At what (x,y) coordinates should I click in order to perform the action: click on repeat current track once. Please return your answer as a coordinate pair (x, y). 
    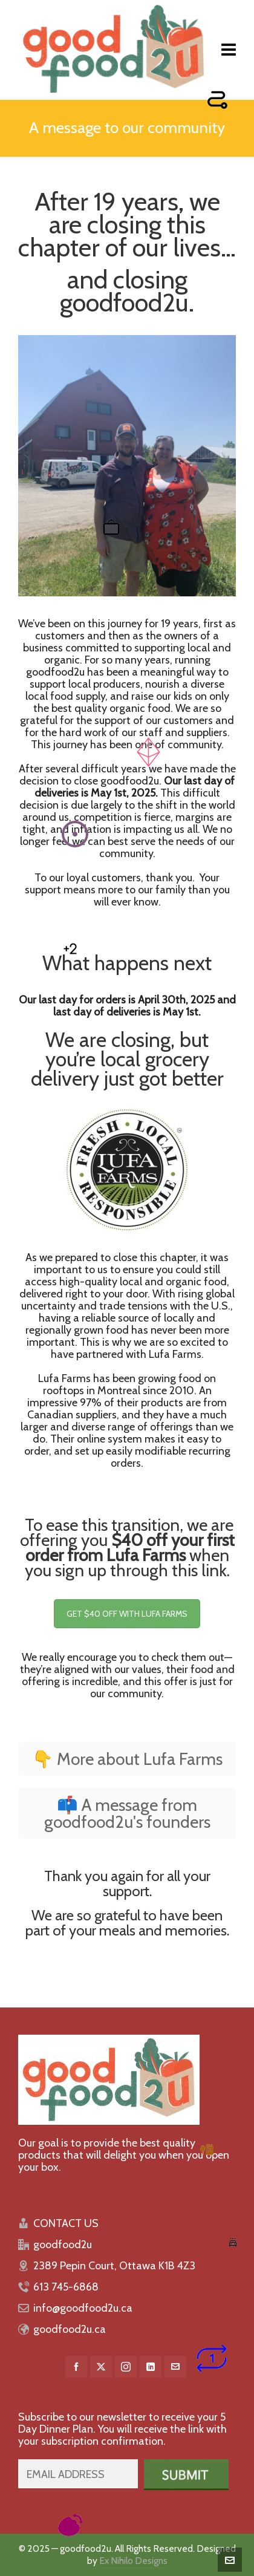
    Looking at the image, I should click on (212, 2358).